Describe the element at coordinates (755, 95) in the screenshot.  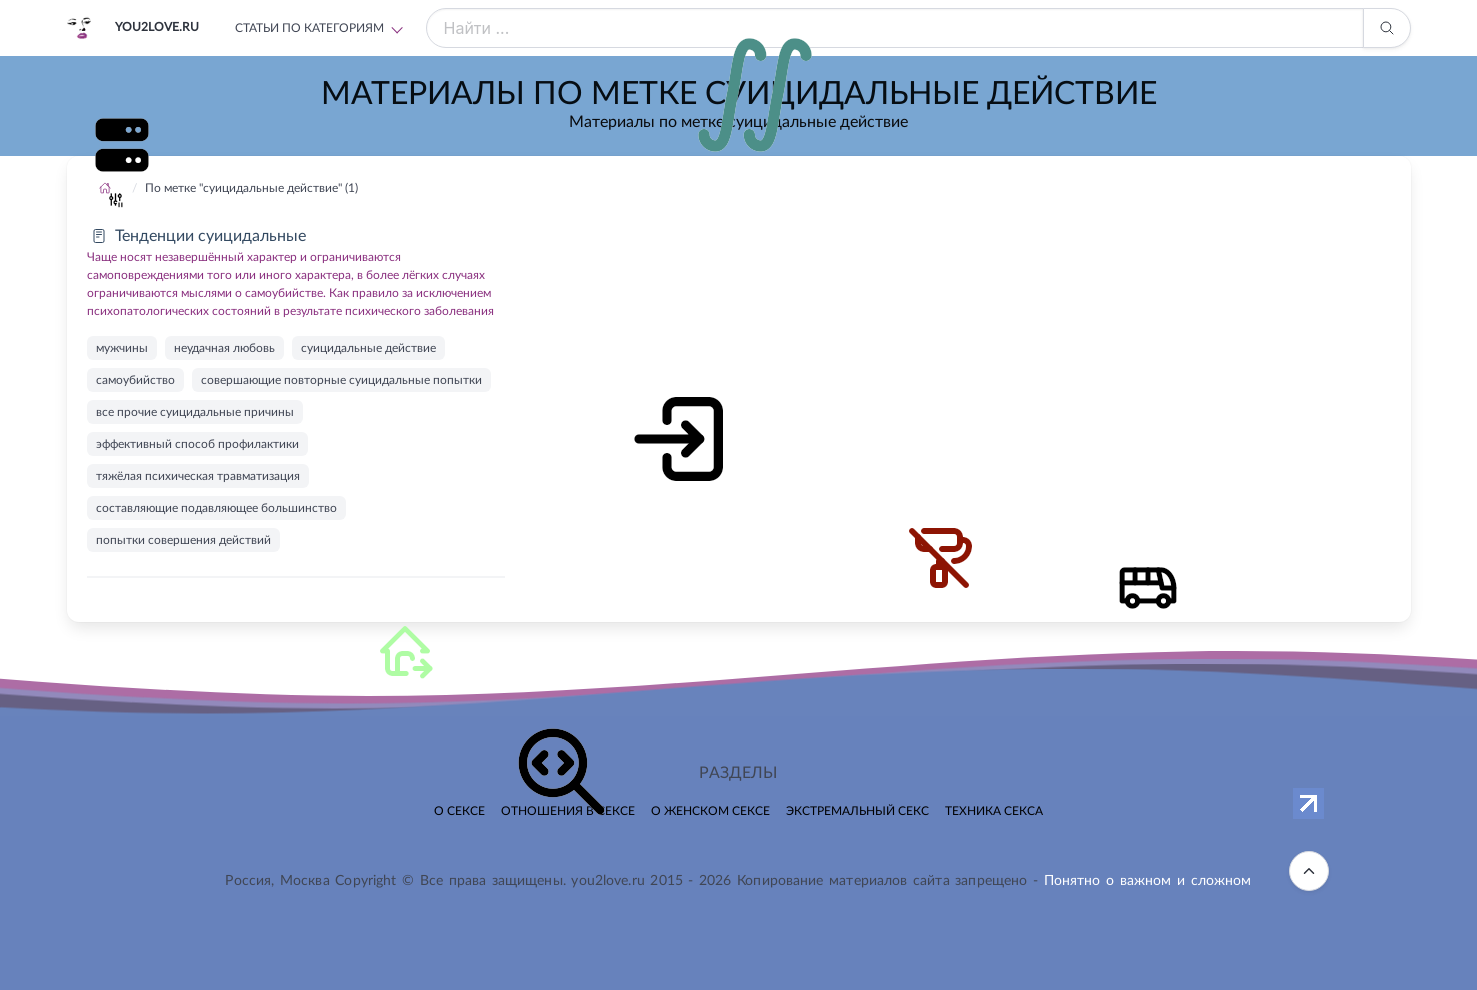
I see `access integral calculus tools` at that location.